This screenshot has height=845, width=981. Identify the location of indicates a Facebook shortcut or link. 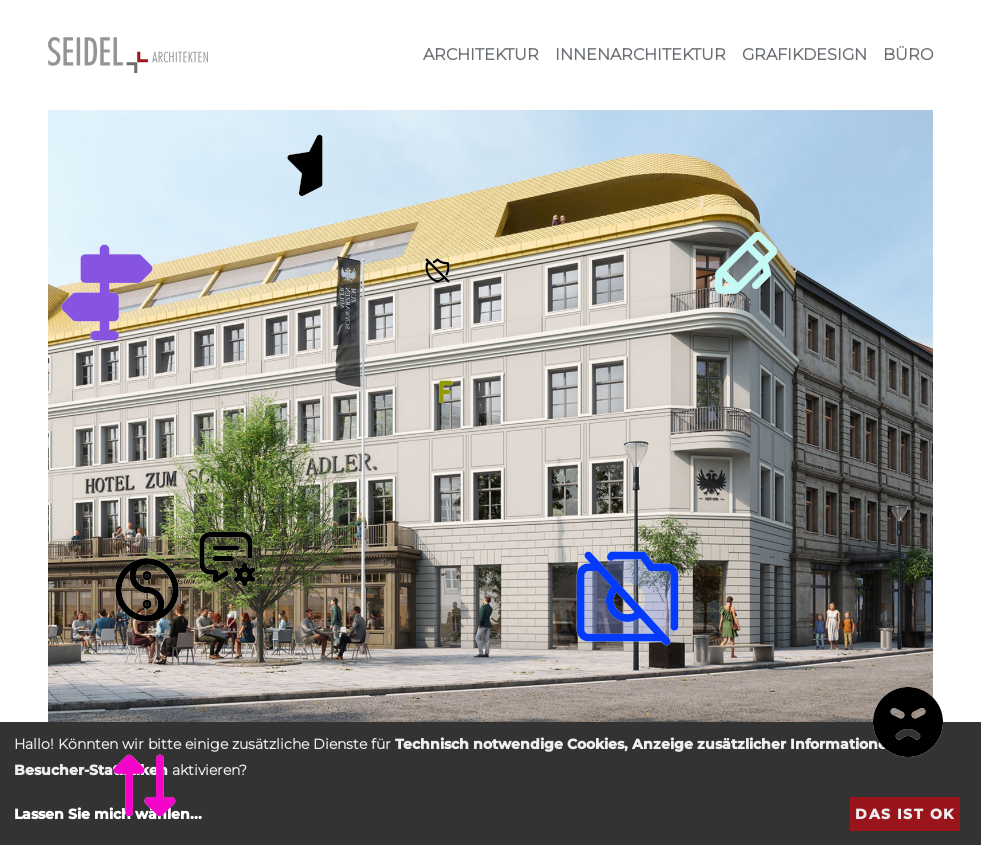
(446, 392).